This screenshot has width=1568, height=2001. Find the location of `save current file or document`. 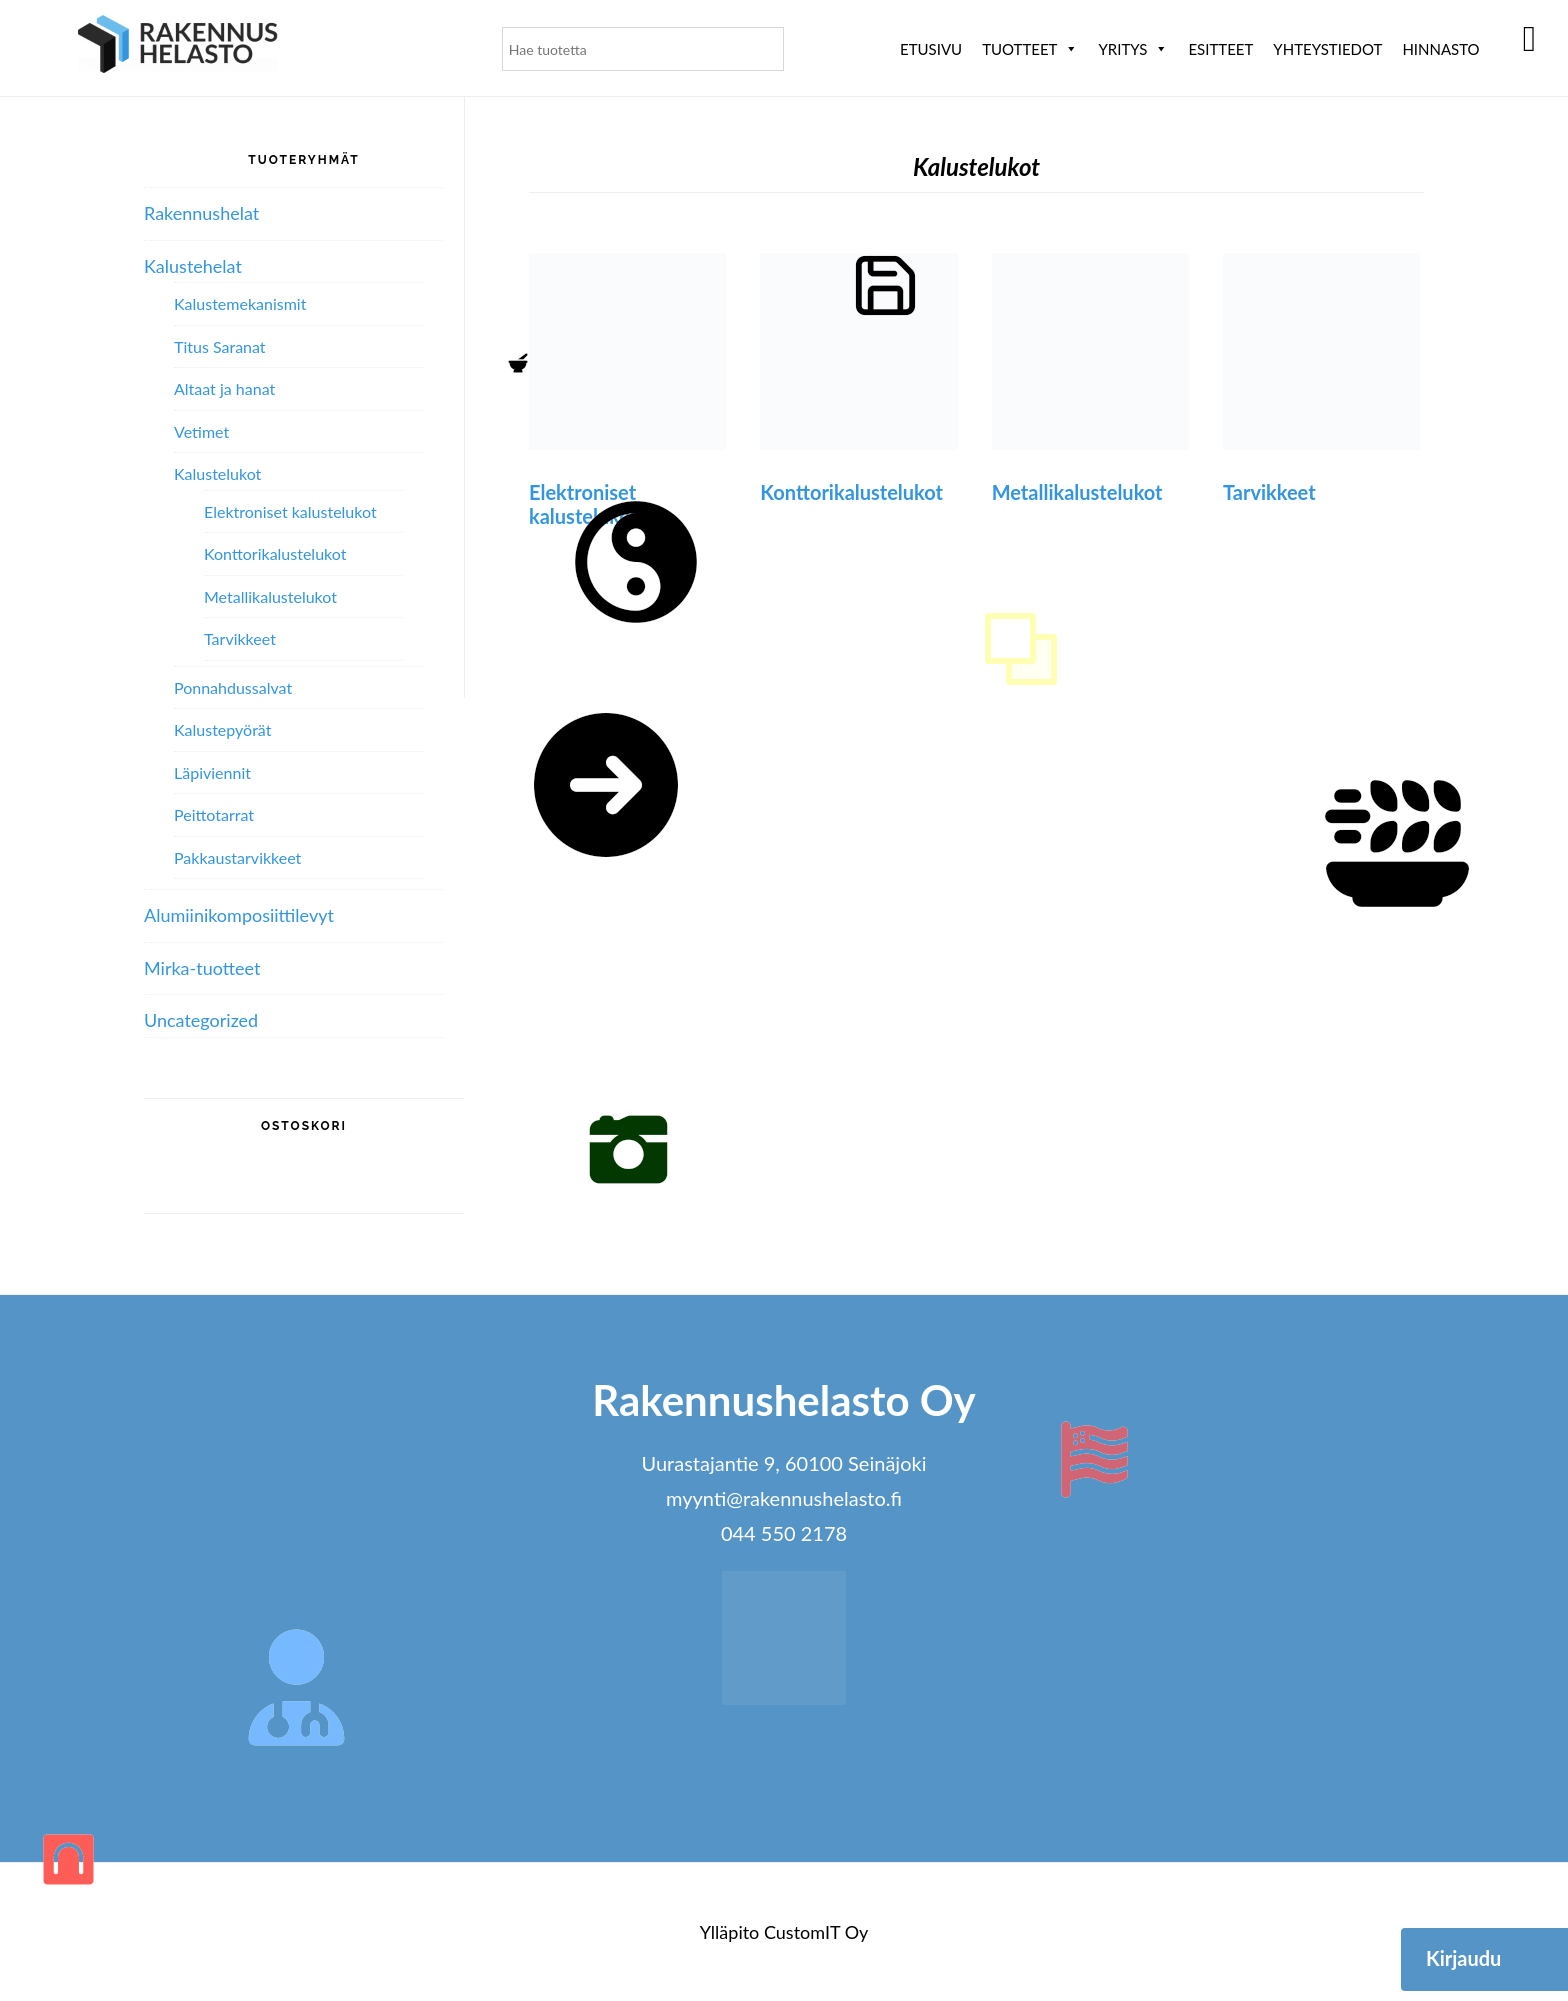

save current file or document is located at coordinates (885, 285).